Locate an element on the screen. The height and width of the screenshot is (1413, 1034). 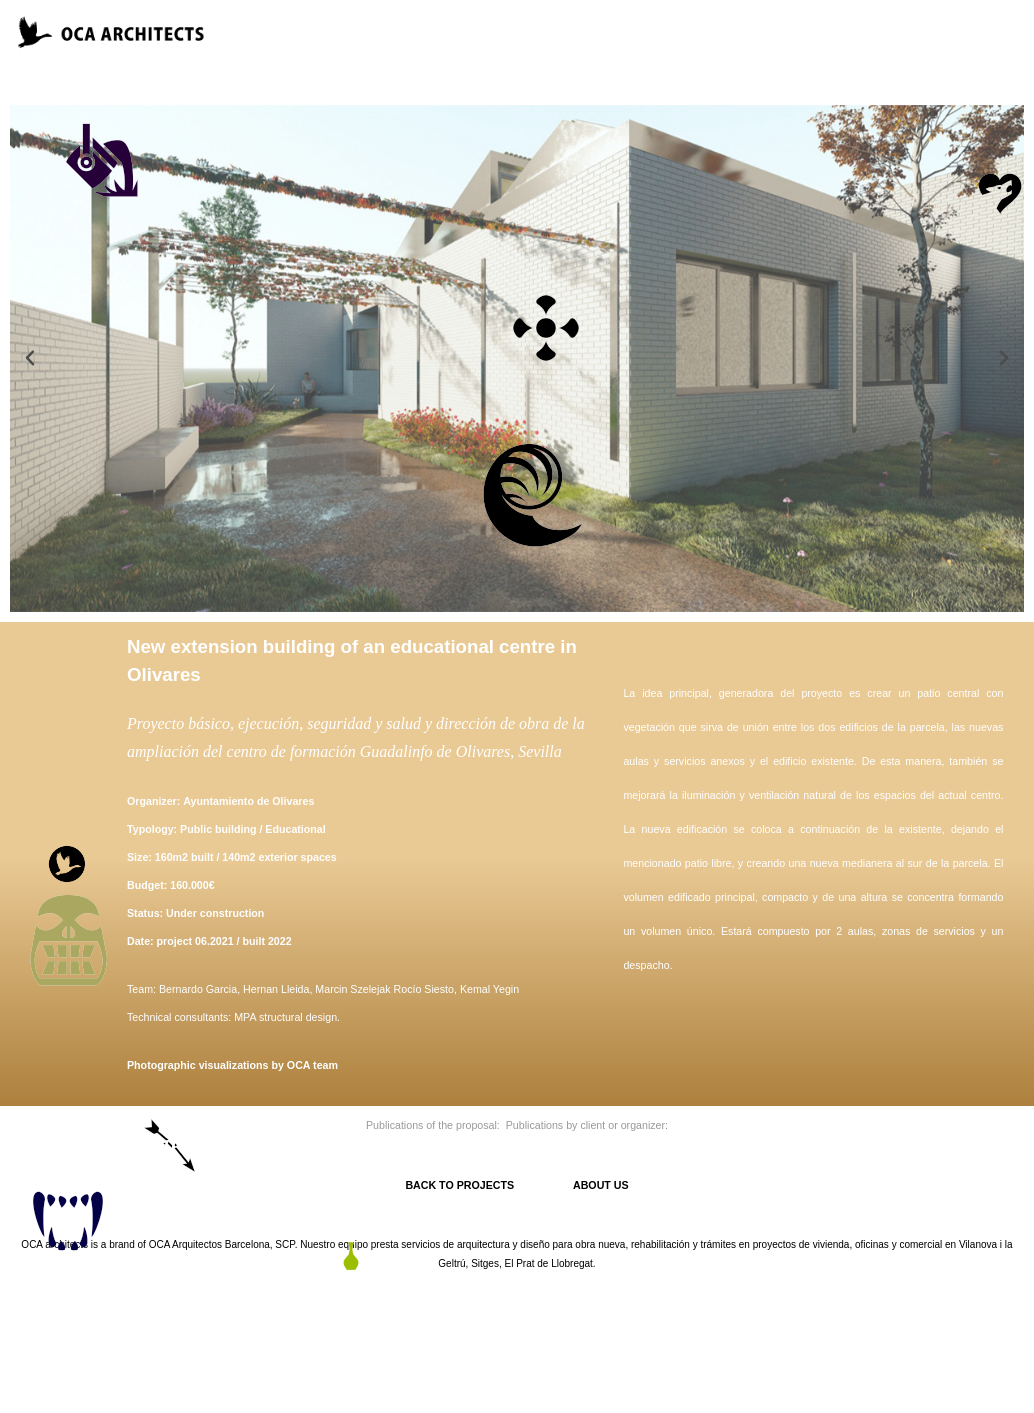
decorative item or collectible in inventory is located at coordinates (351, 1256).